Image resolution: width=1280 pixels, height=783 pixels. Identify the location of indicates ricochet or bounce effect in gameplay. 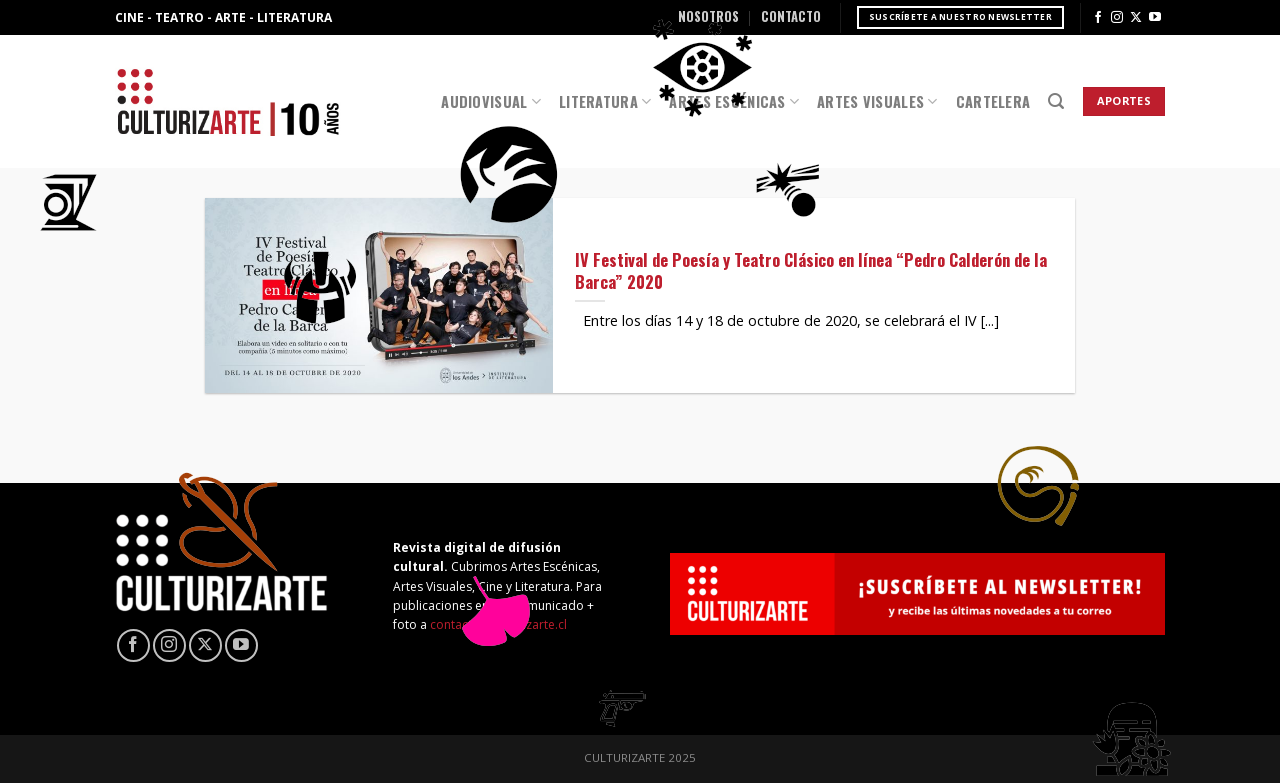
(787, 189).